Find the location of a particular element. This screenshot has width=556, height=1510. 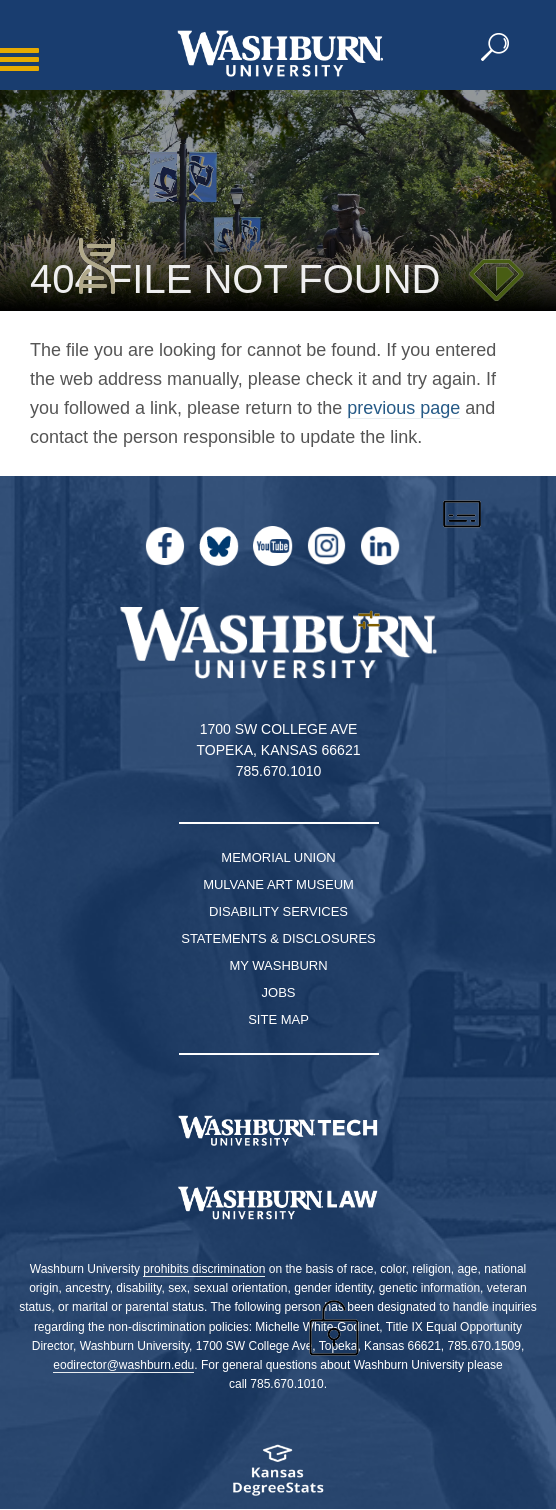

enable subtitles or closed captions is located at coordinates (462, 514).